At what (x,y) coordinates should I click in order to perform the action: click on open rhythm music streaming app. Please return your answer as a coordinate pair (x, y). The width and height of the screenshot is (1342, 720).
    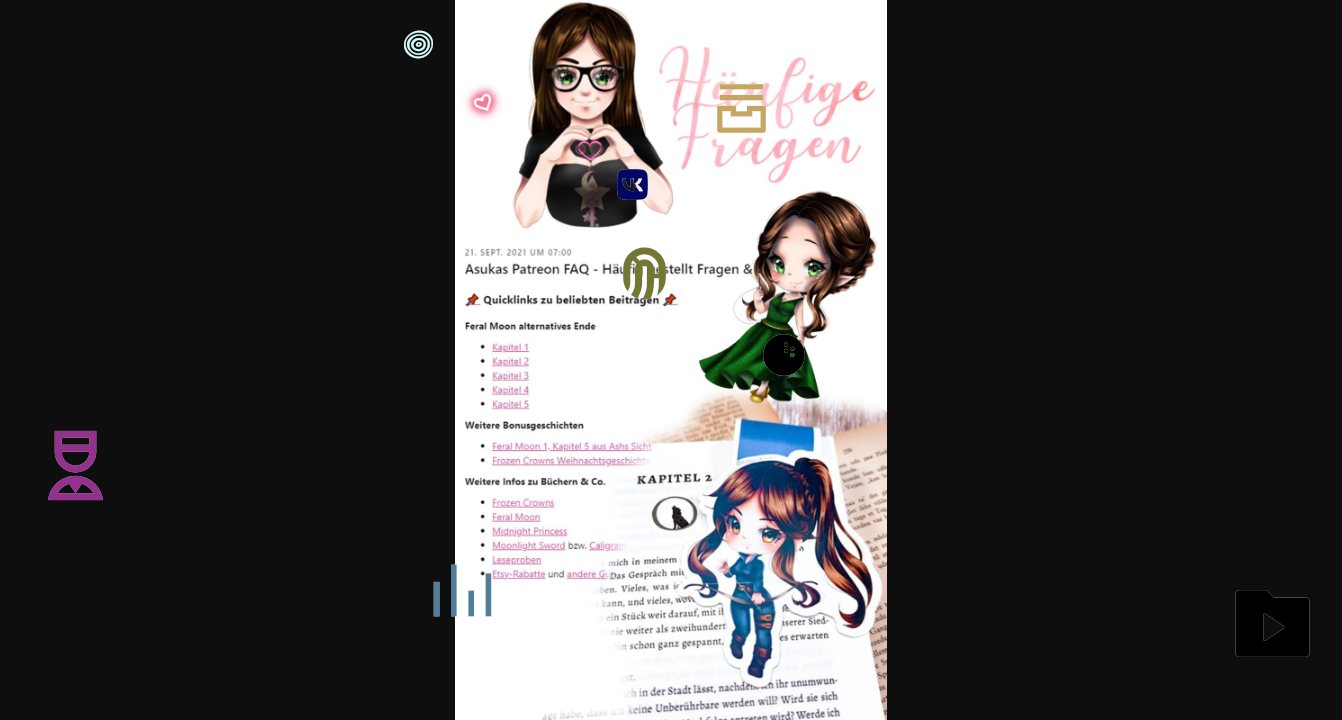
    Looking at the image, I should click on (462, 590).